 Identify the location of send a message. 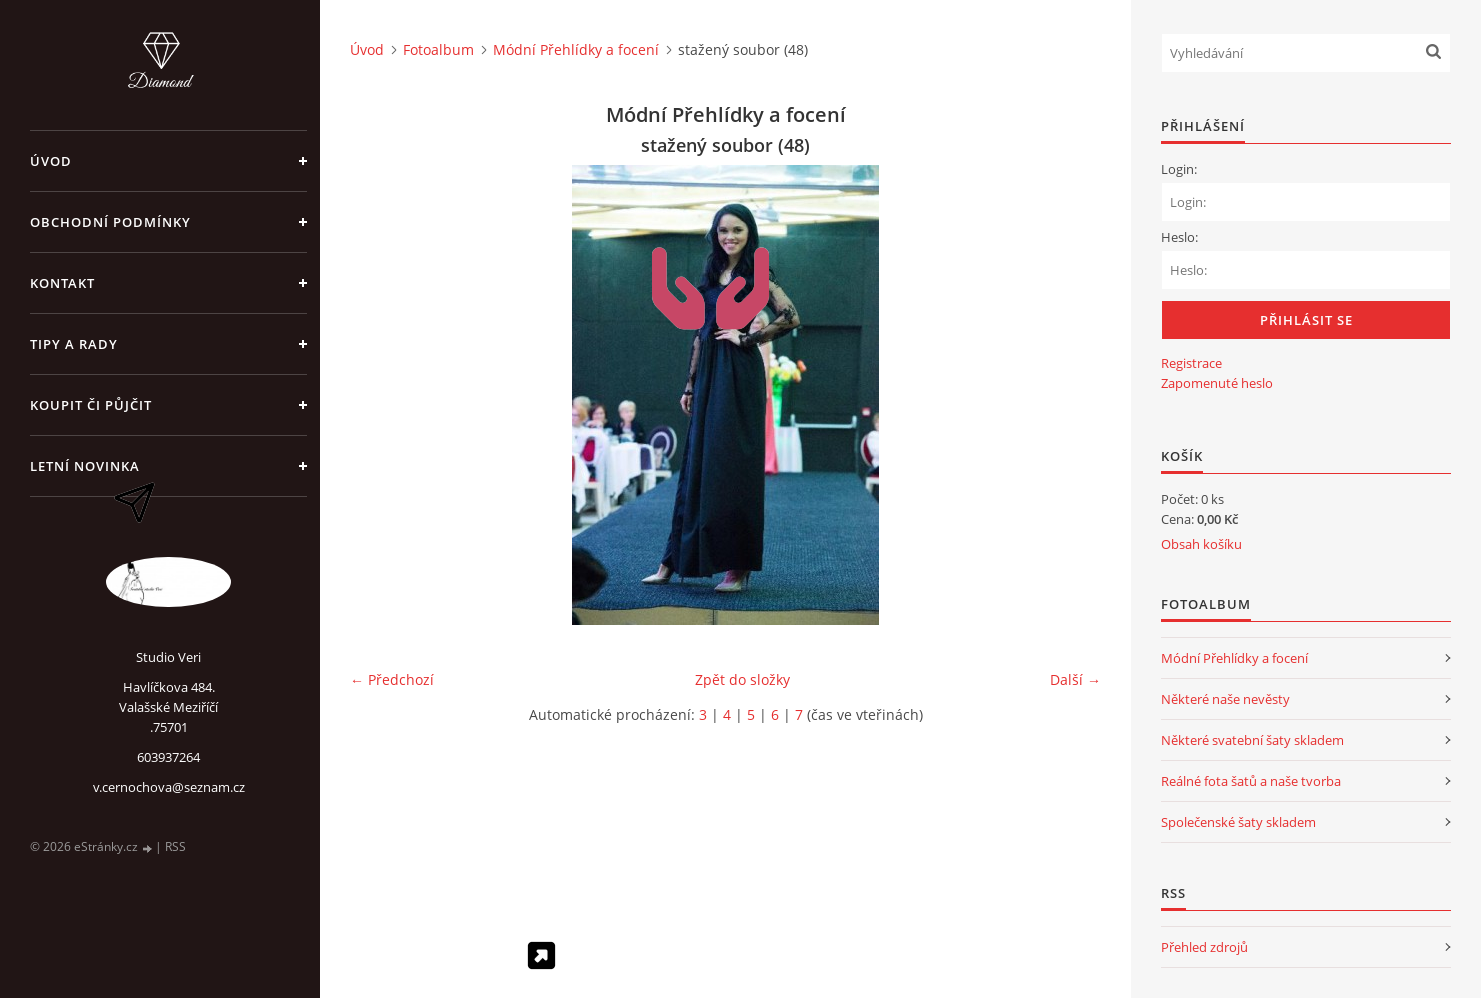
(134, 503).